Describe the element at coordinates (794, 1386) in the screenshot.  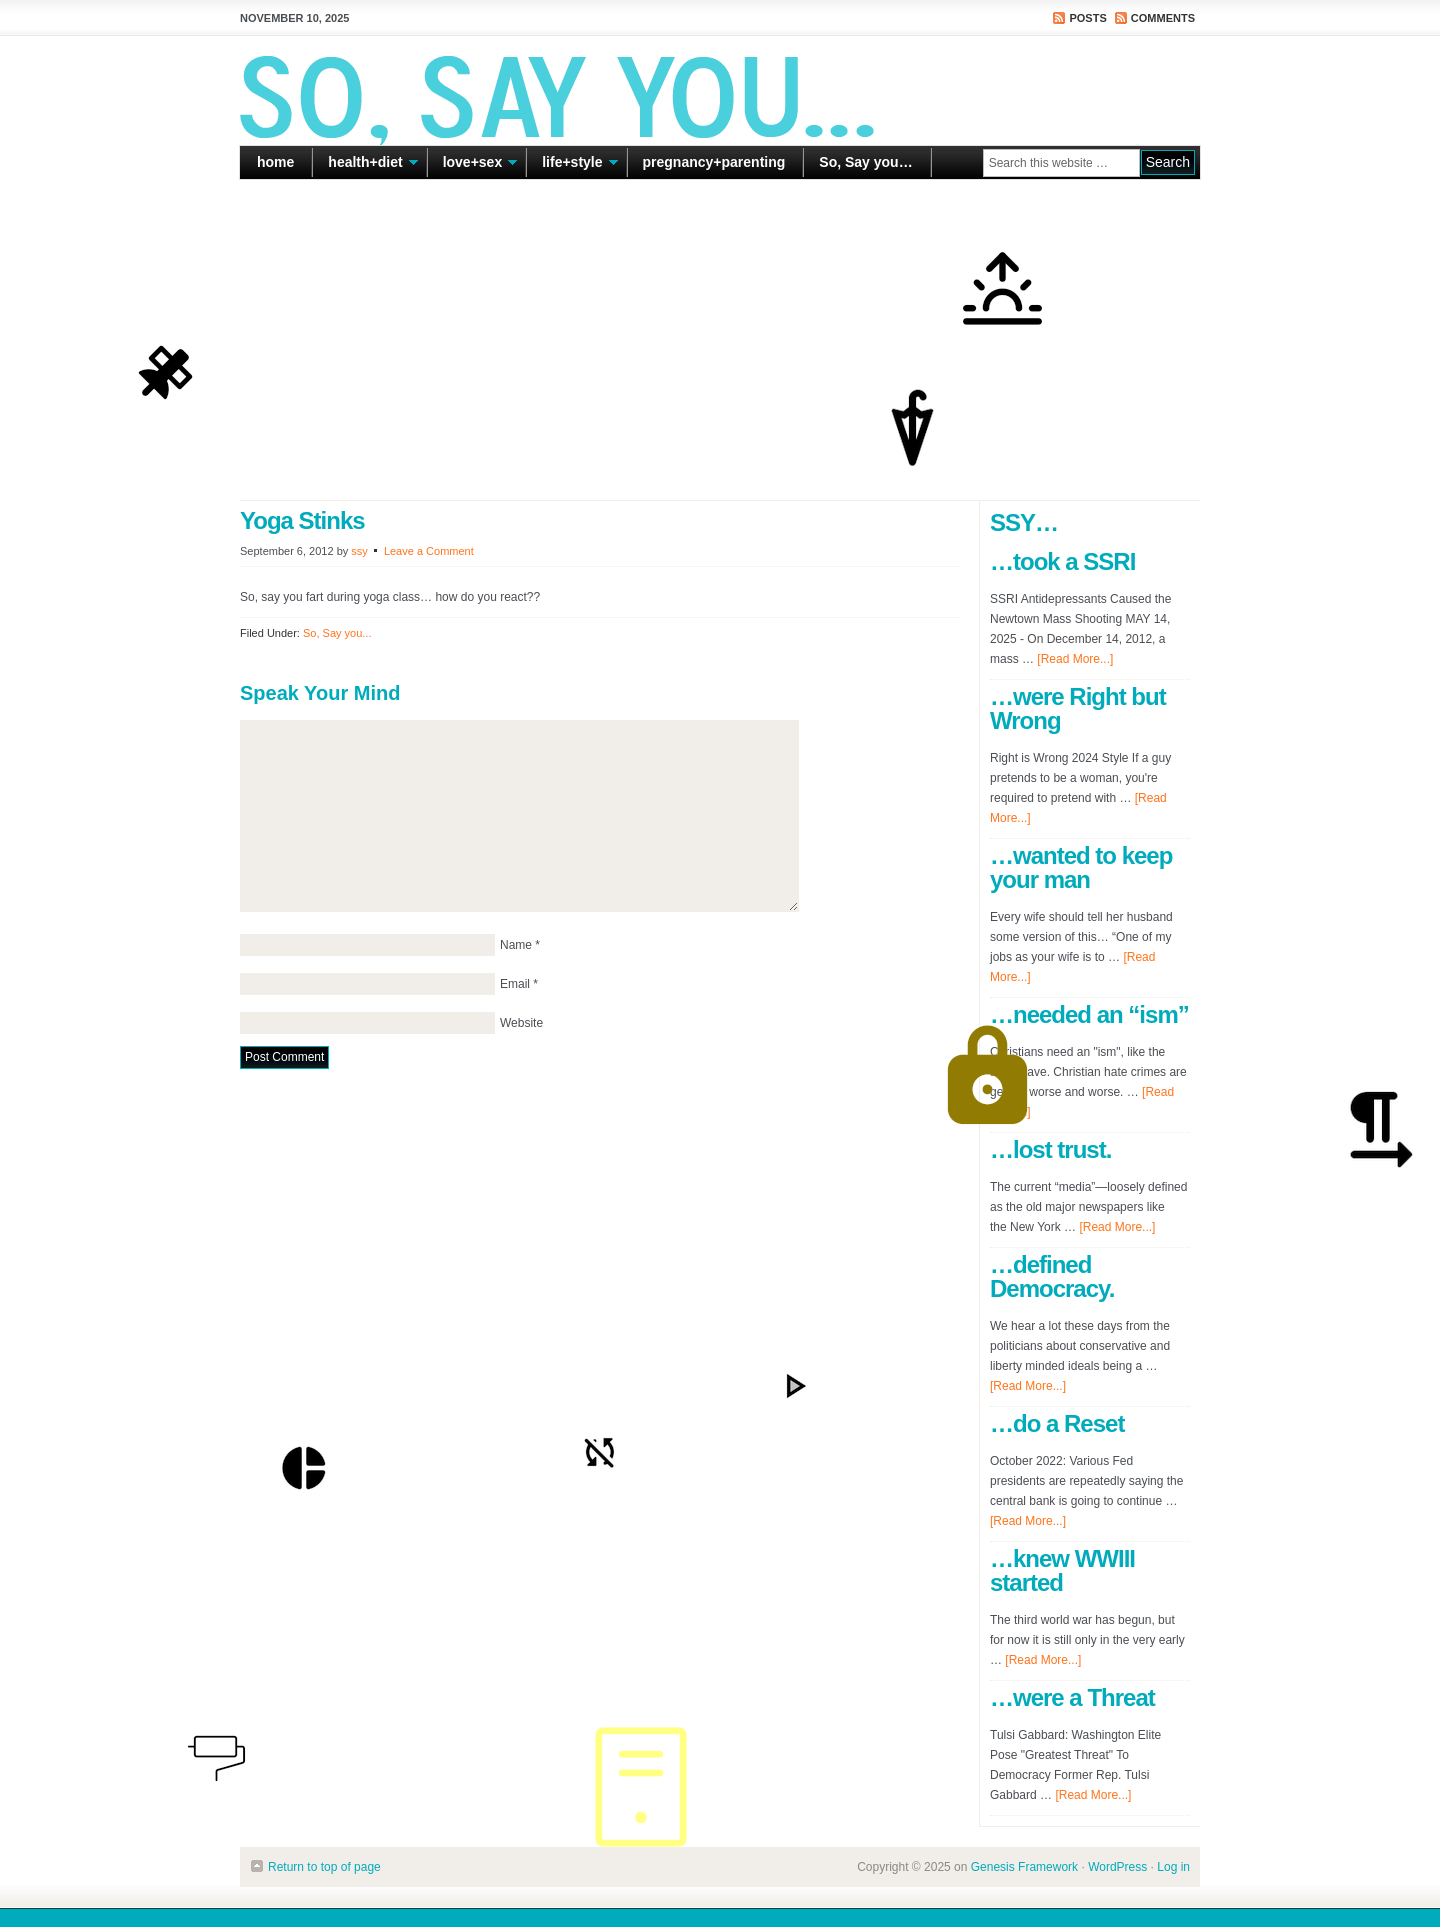
I see `play media or video content` at that location.